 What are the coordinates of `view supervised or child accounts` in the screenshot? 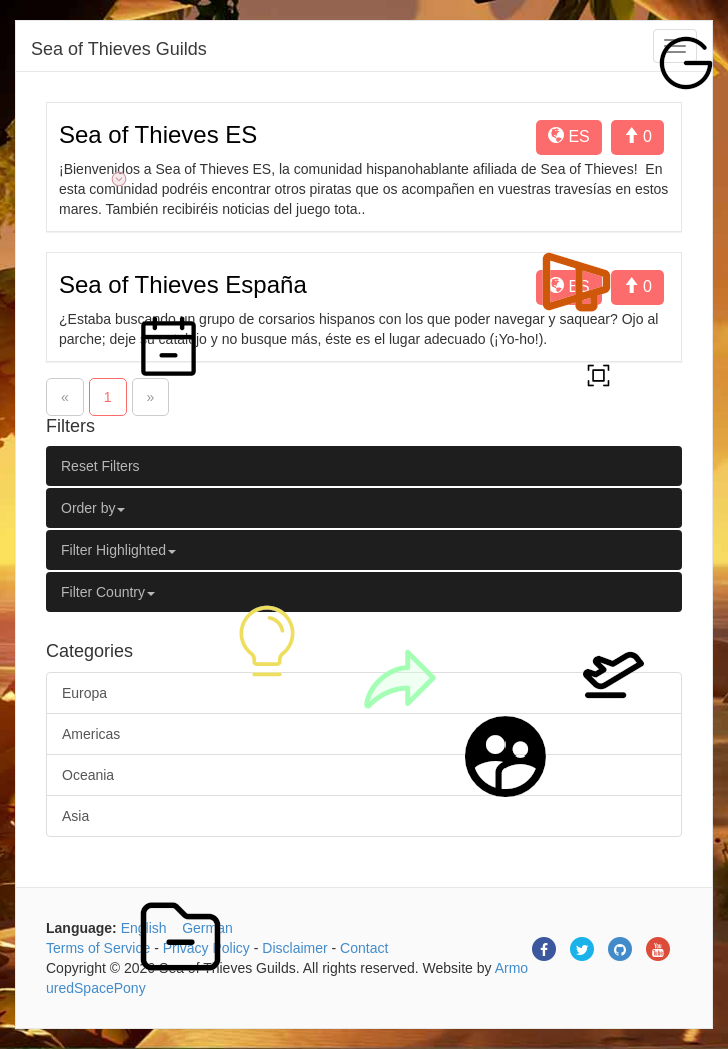 It's located at (505, 756).